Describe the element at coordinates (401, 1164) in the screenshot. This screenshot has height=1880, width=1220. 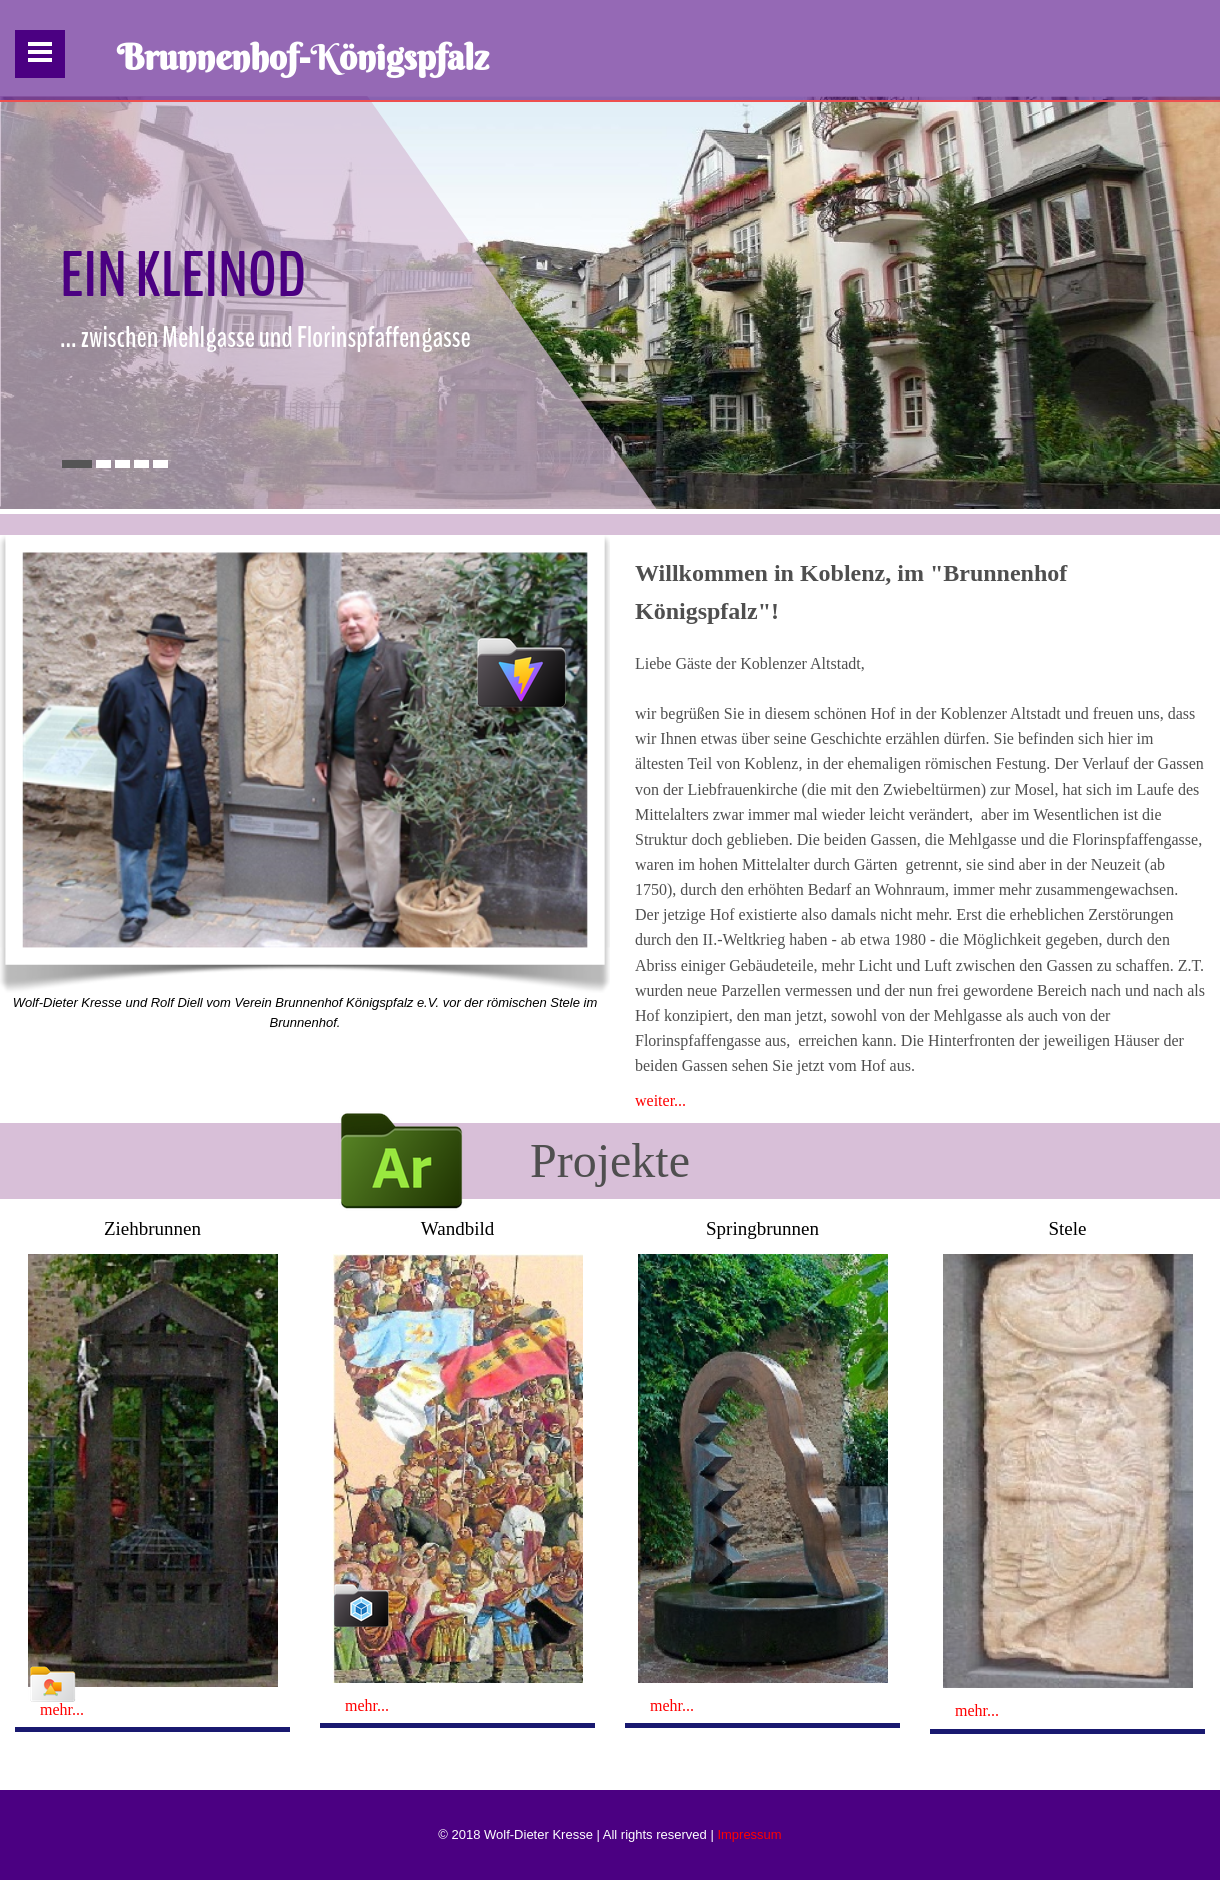
I see `open adobe aero project files folder` at that location.